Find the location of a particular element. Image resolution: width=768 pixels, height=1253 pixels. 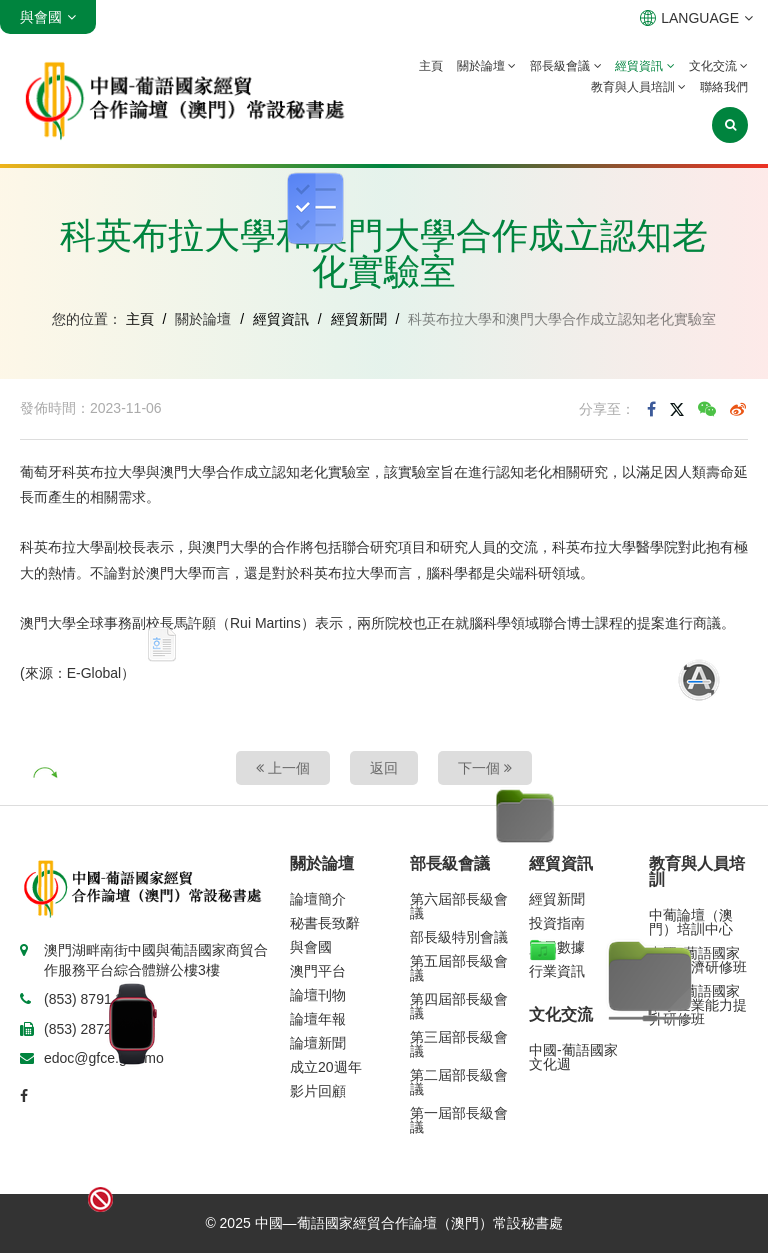

redo the last undone action is located at coordinates (45, 772).